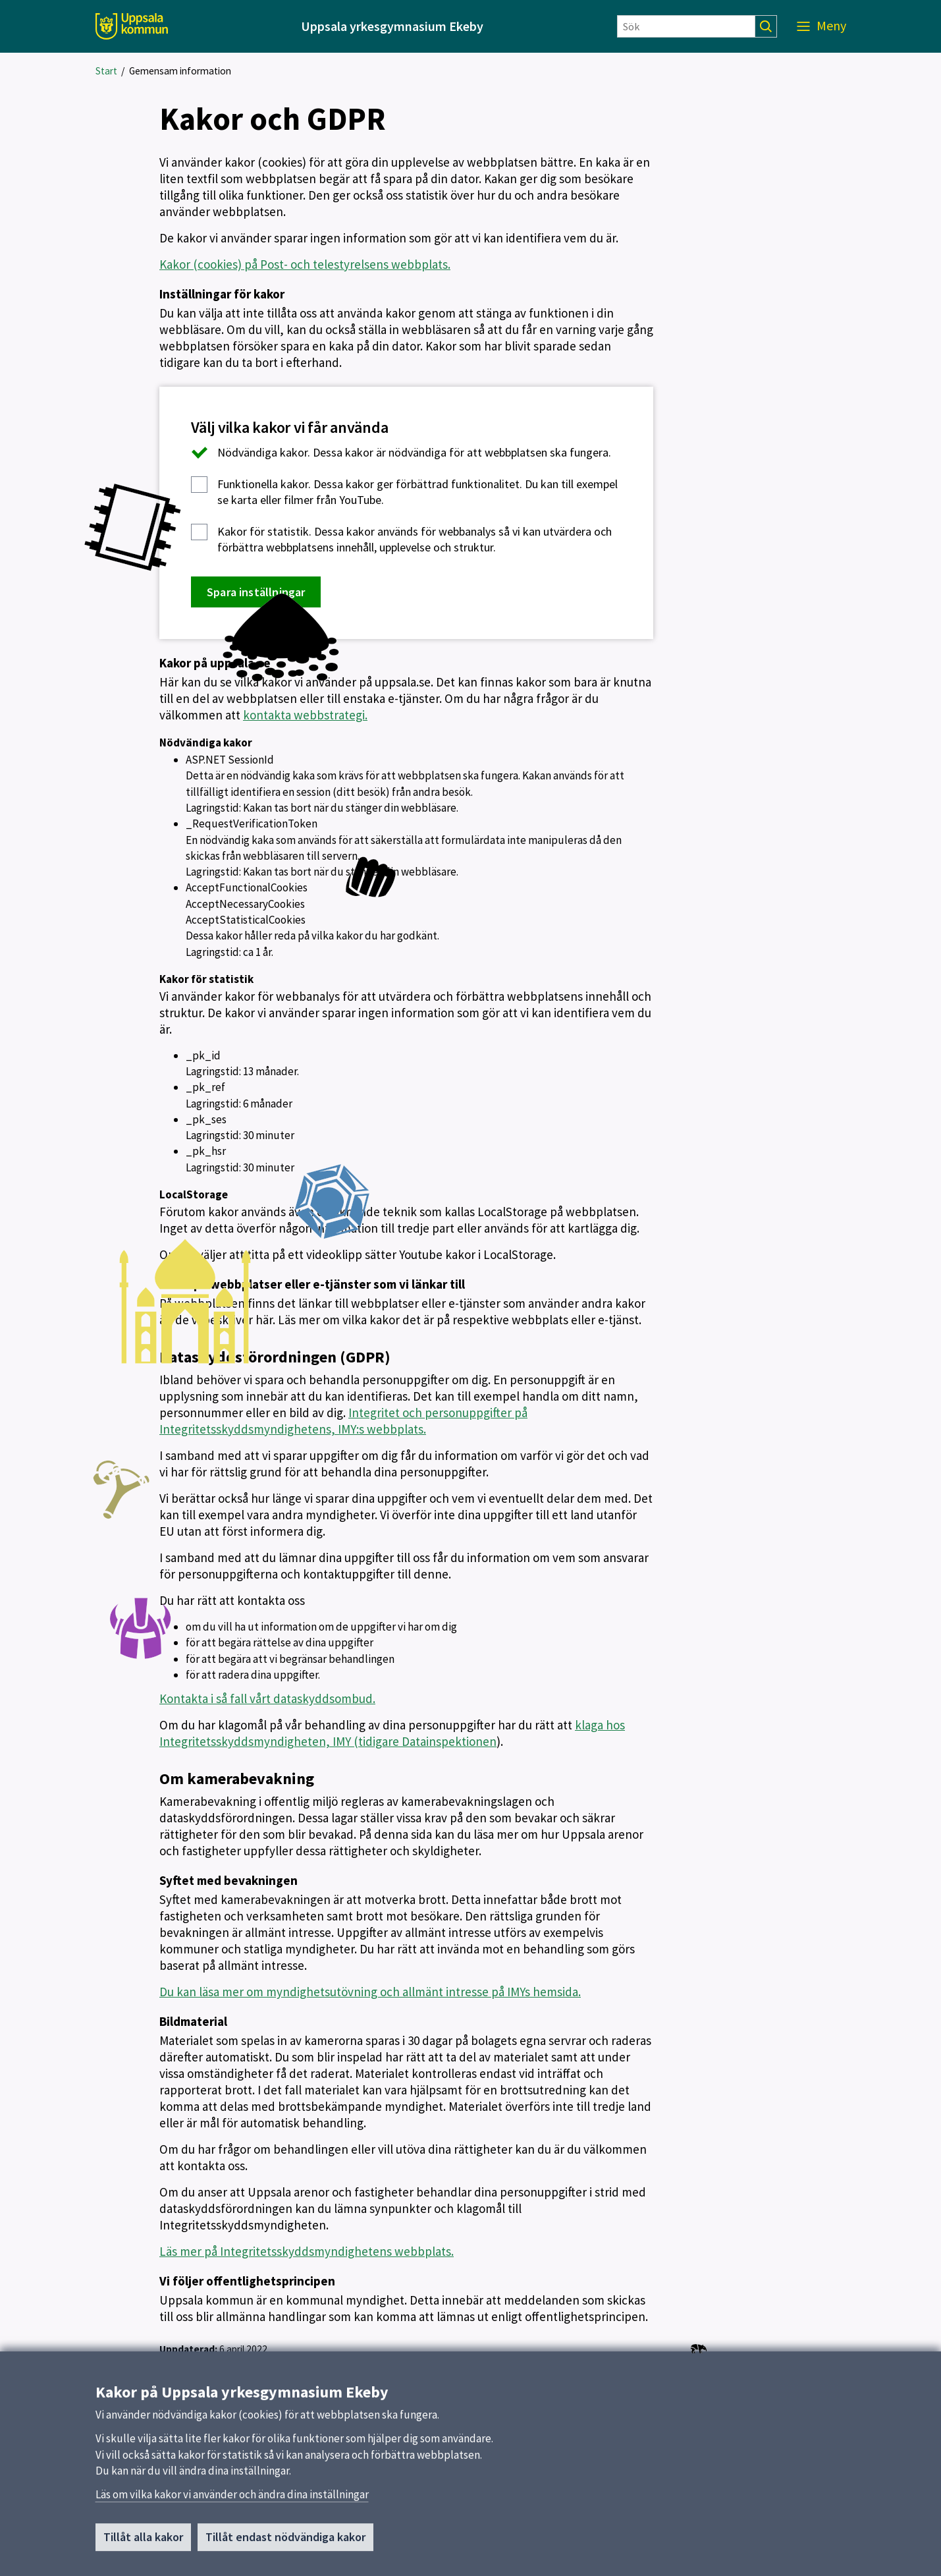 The image size is (941, 2576). Describe the element at coordinates (281, 638) in the screenshot. I see `indicates powder or granular material in inventory` at that location.